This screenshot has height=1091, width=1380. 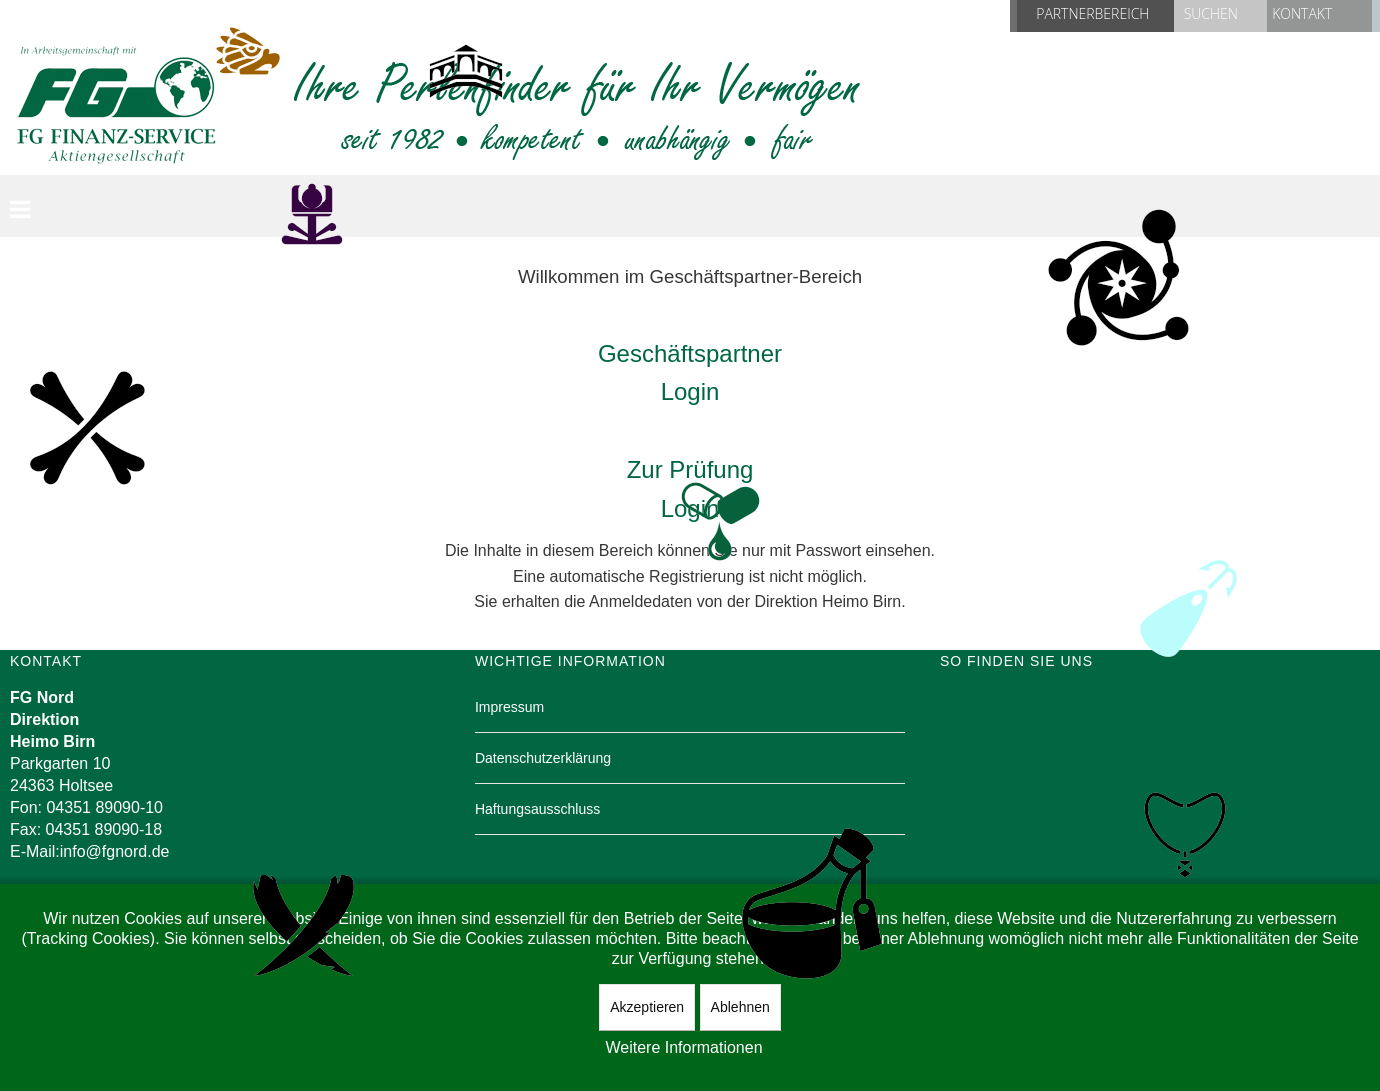 I want to click on equip or view jewelry item, so click(x=1185, y=835).